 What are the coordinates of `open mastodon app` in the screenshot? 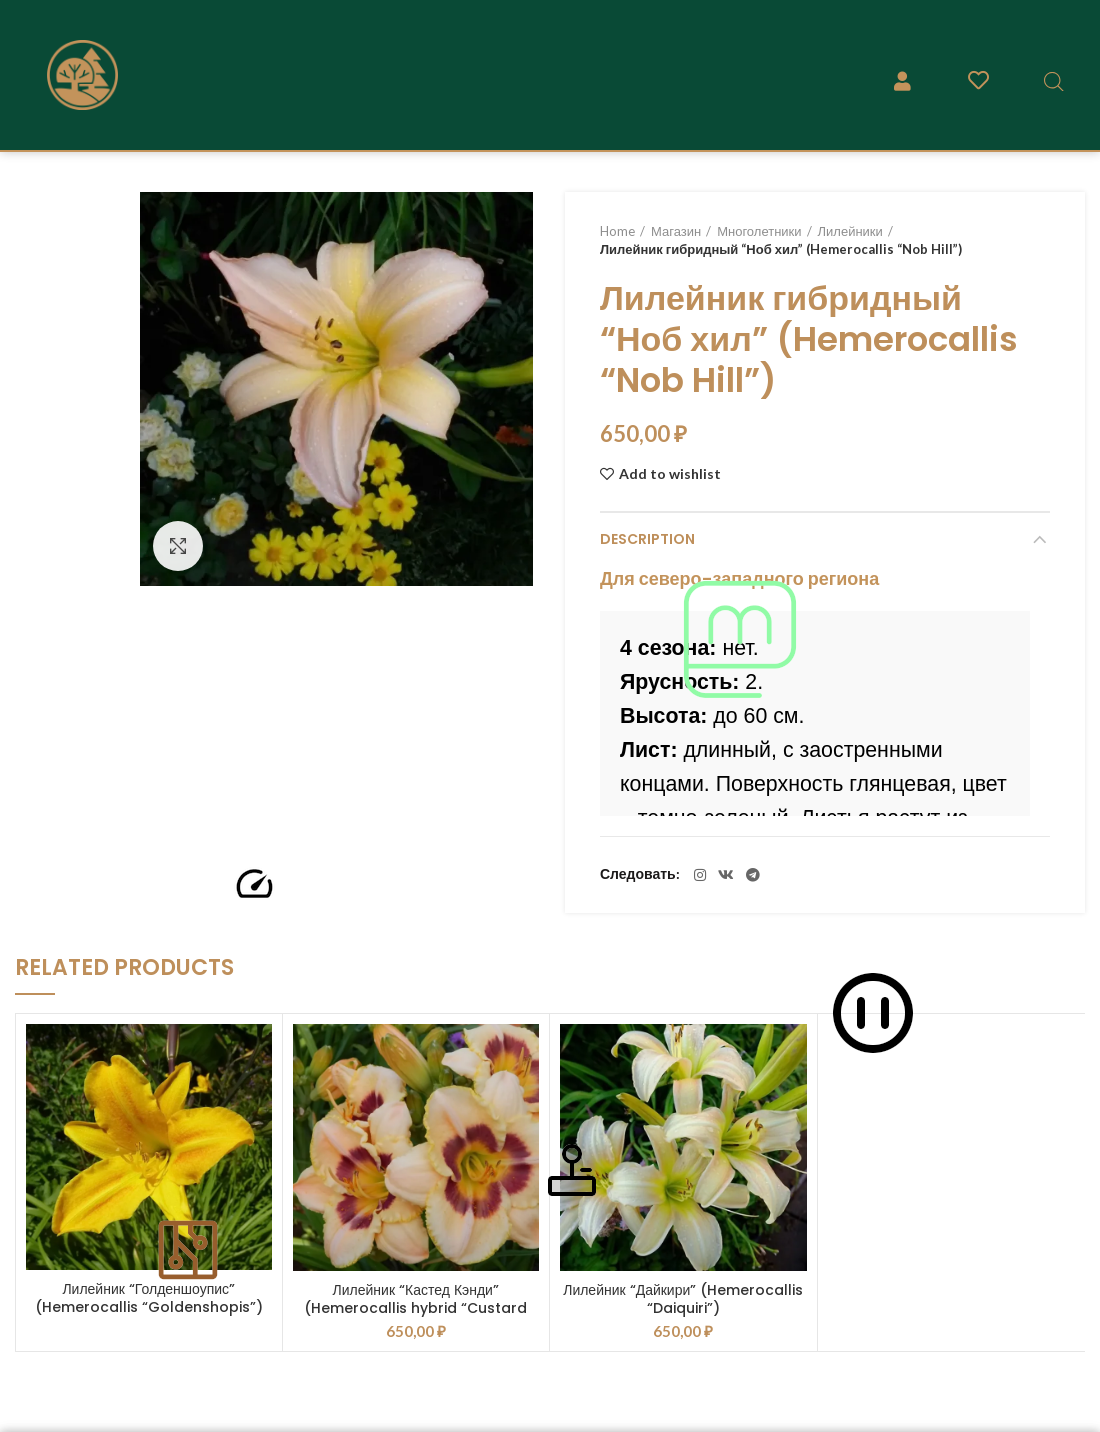 It's located at (740, 637).